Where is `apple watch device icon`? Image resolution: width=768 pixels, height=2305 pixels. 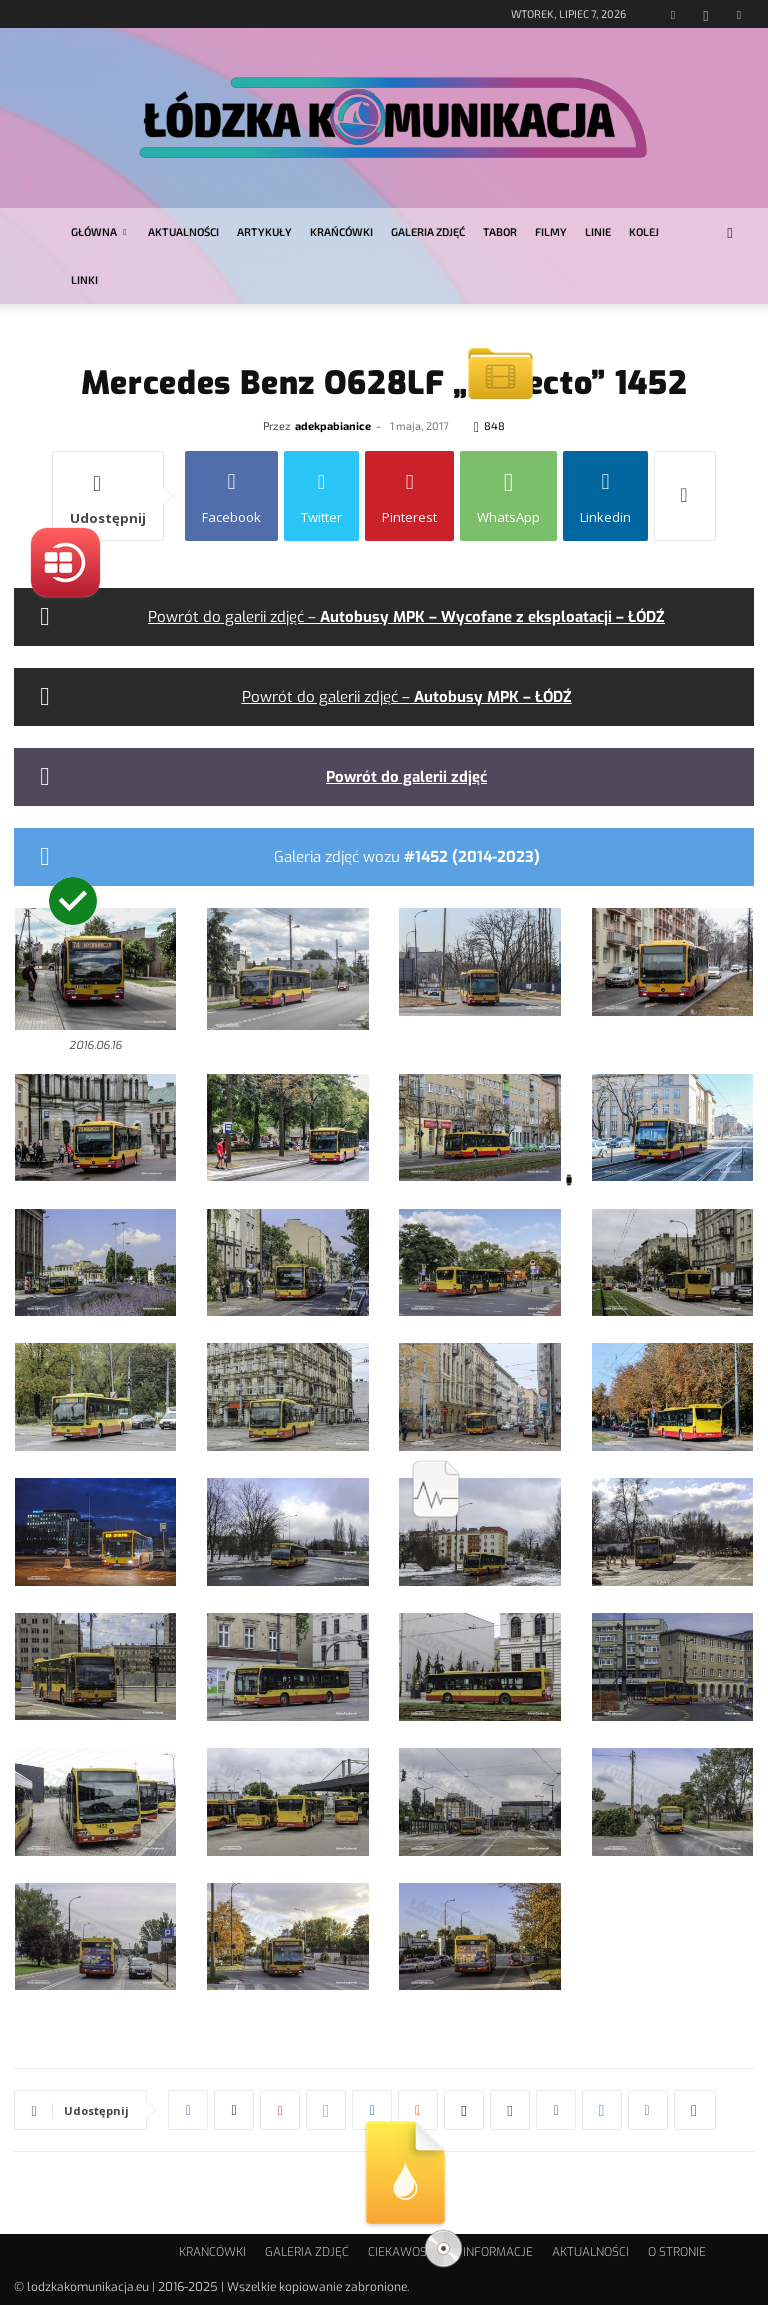 apple watch device icon is located at coordinates (569, 1180).